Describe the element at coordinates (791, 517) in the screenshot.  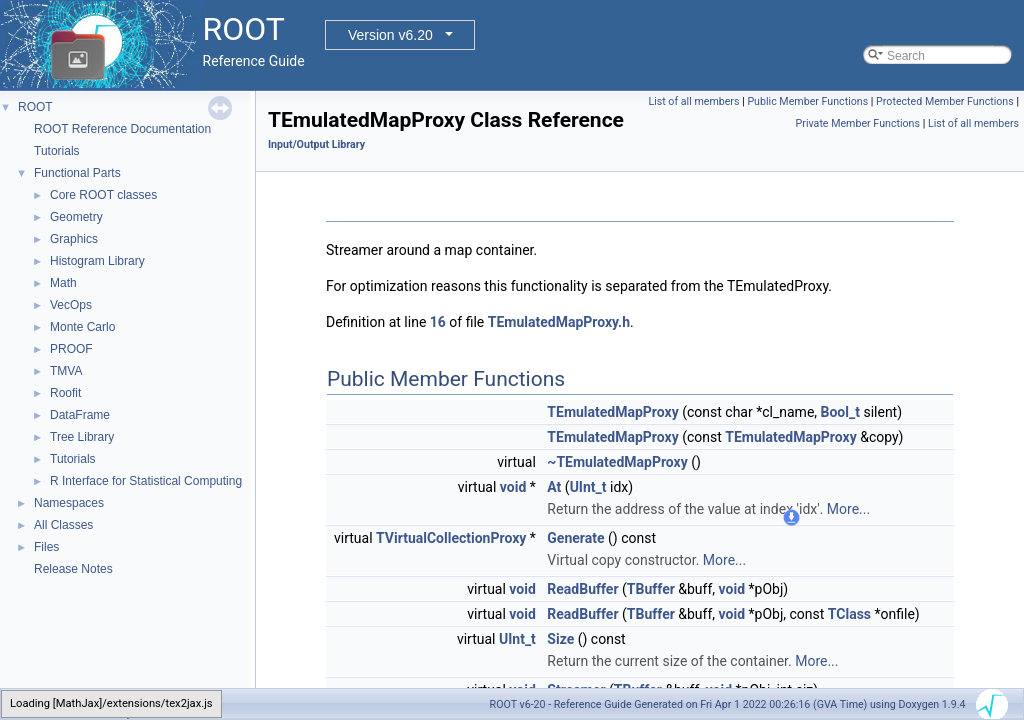
I see `access your downloads folder` at that location.